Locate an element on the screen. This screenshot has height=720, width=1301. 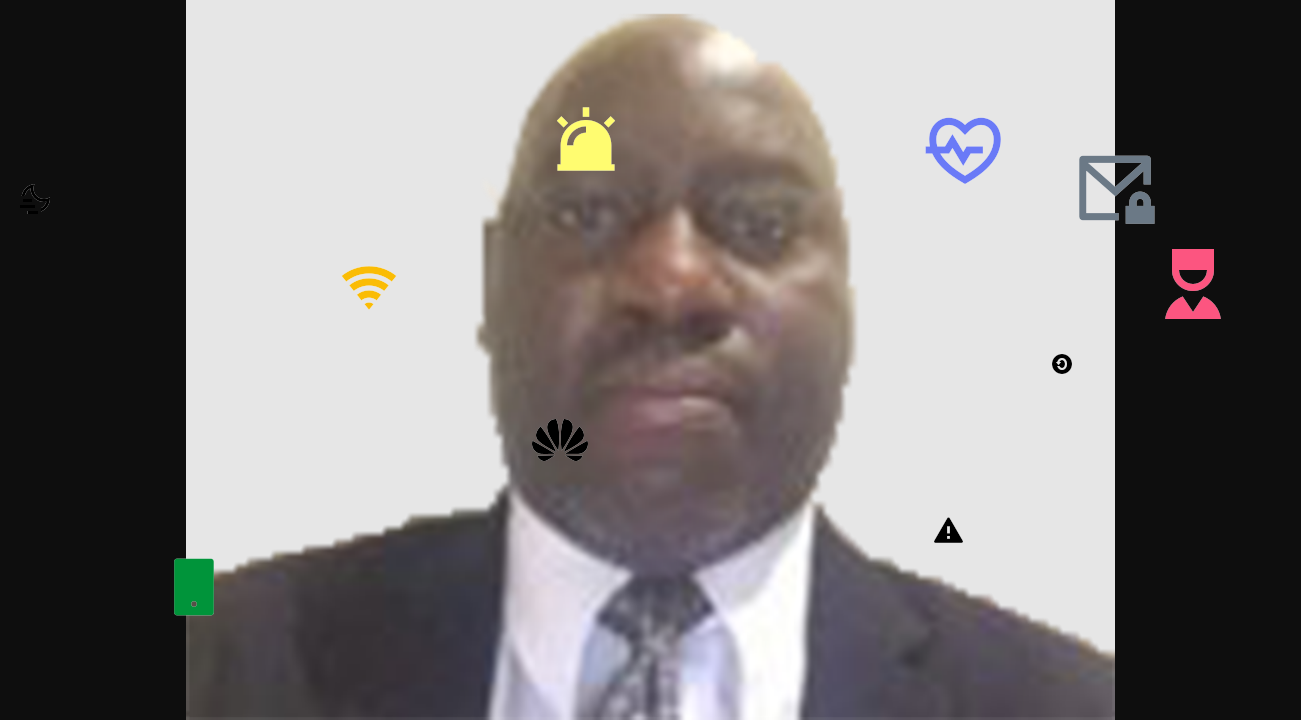
indicates foggy nighttime weather conditions is located at coordinates (35, 199).